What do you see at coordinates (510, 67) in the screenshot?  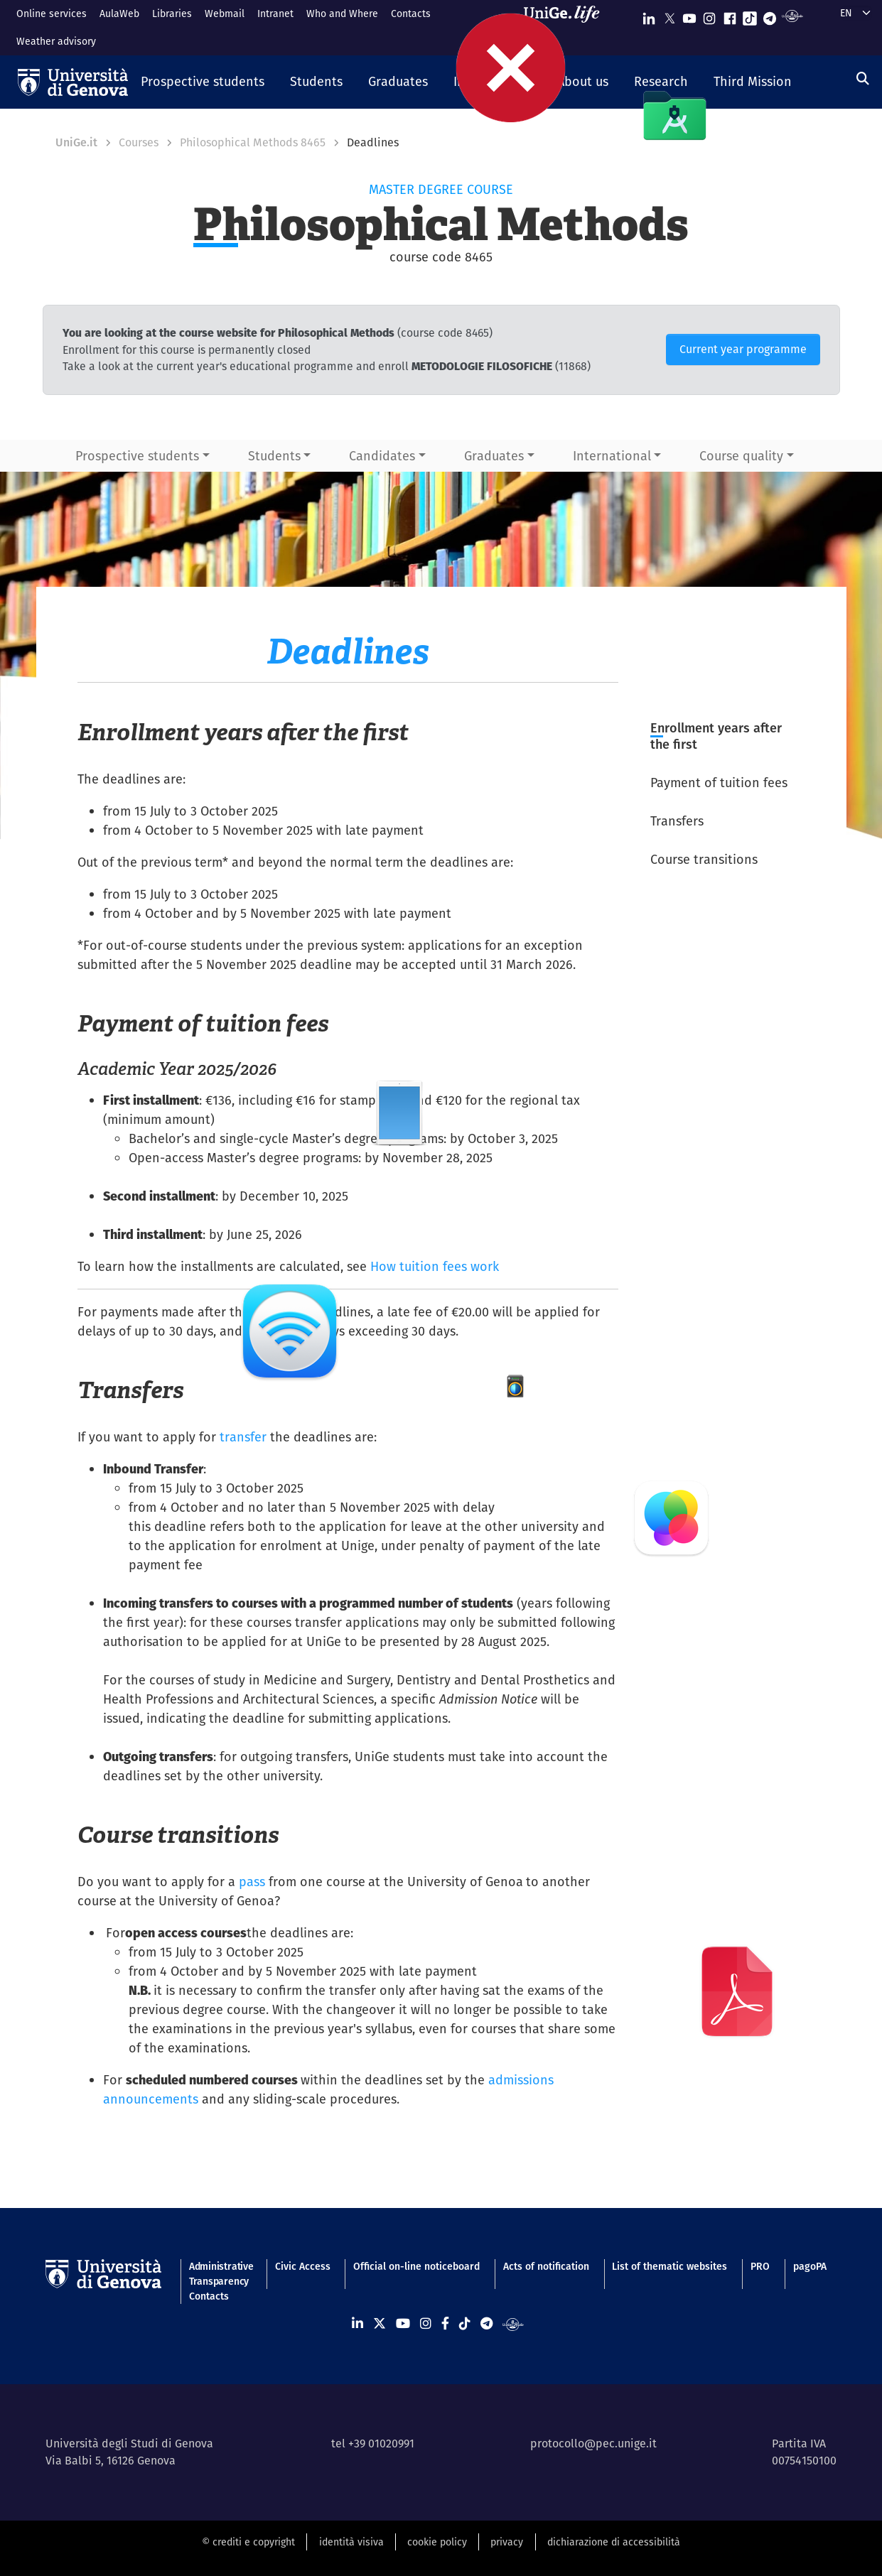 I see `stop or cancel the current action` at bounding box center [510, 67].